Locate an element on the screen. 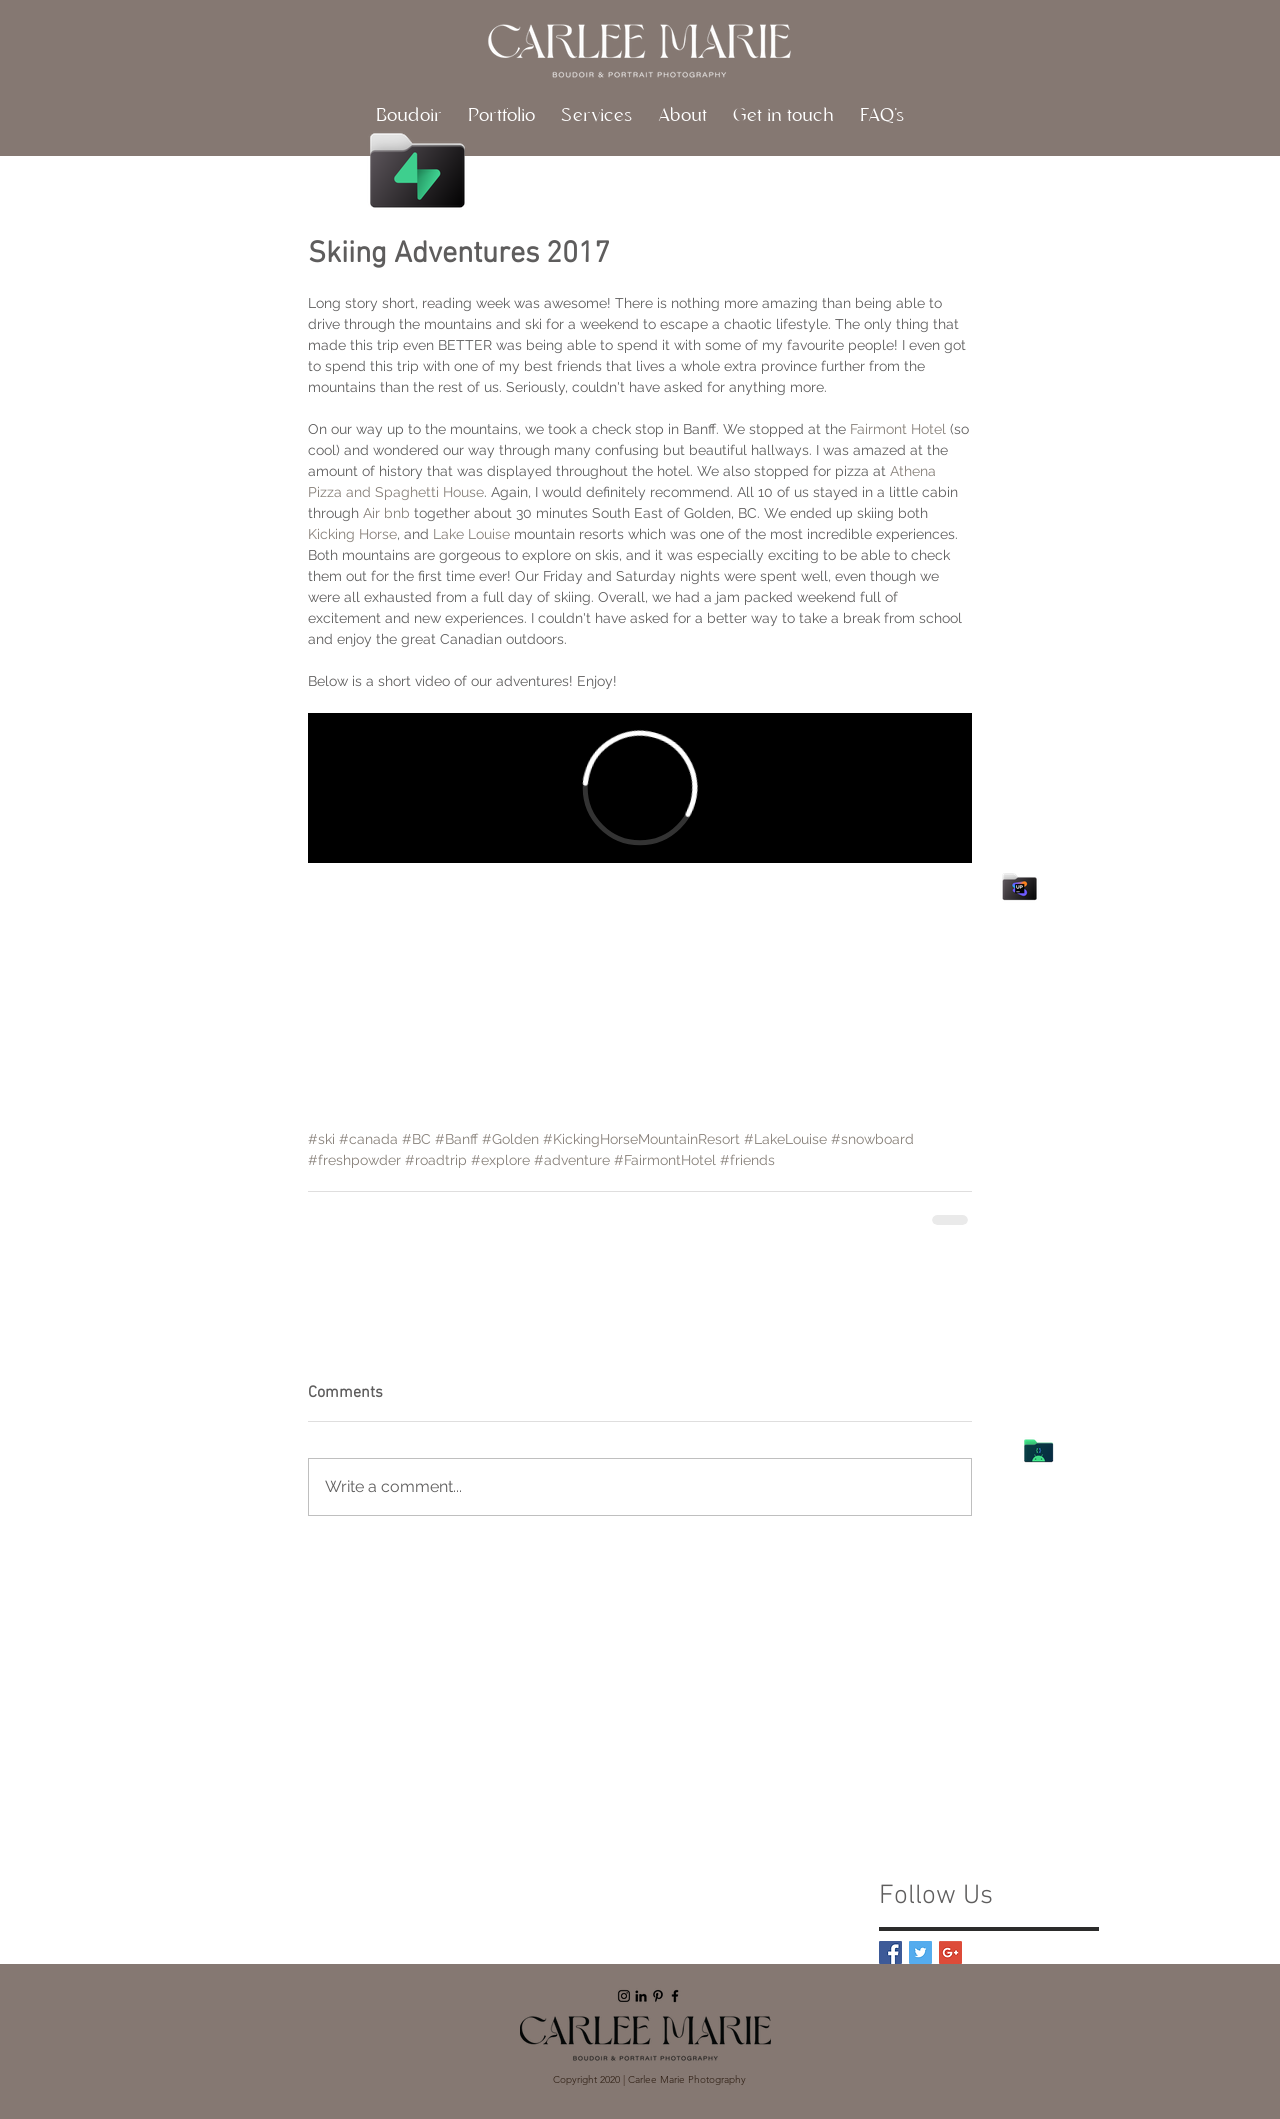 The width and height of the screenshot is (1280, 2119). open jetbrains upsource project folder is located at coordinates (1019, 887).